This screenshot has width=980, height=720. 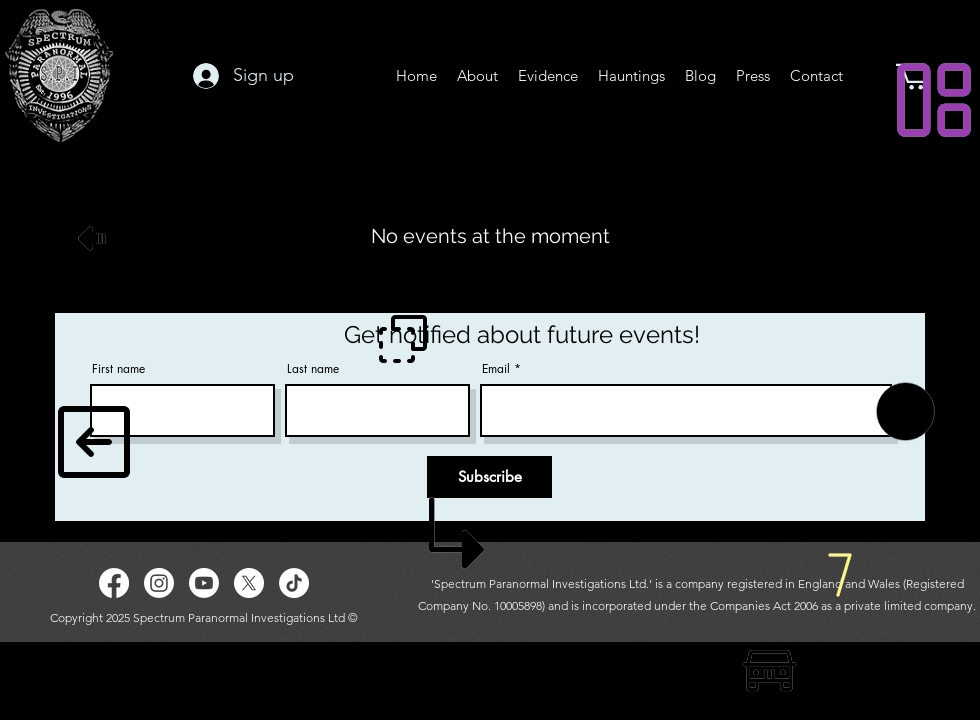 I want to click on go back to previous section, so click(x=91, y=238).